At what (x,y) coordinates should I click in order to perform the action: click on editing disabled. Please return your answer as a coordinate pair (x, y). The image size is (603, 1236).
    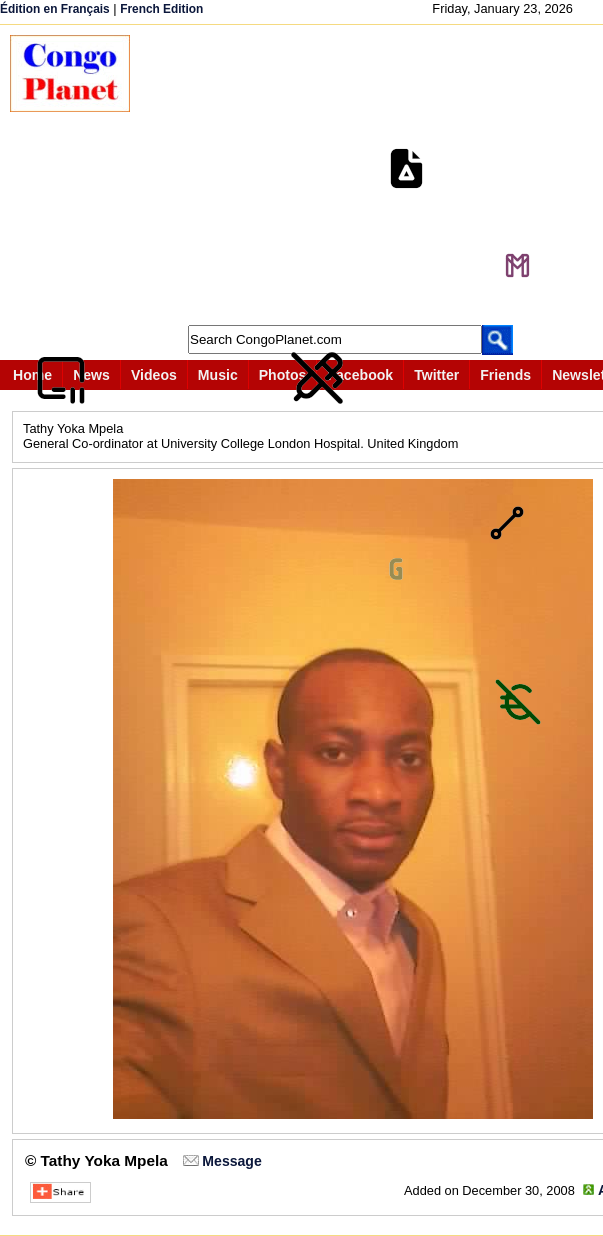
    Looking at the image, I should click on (317, 378).